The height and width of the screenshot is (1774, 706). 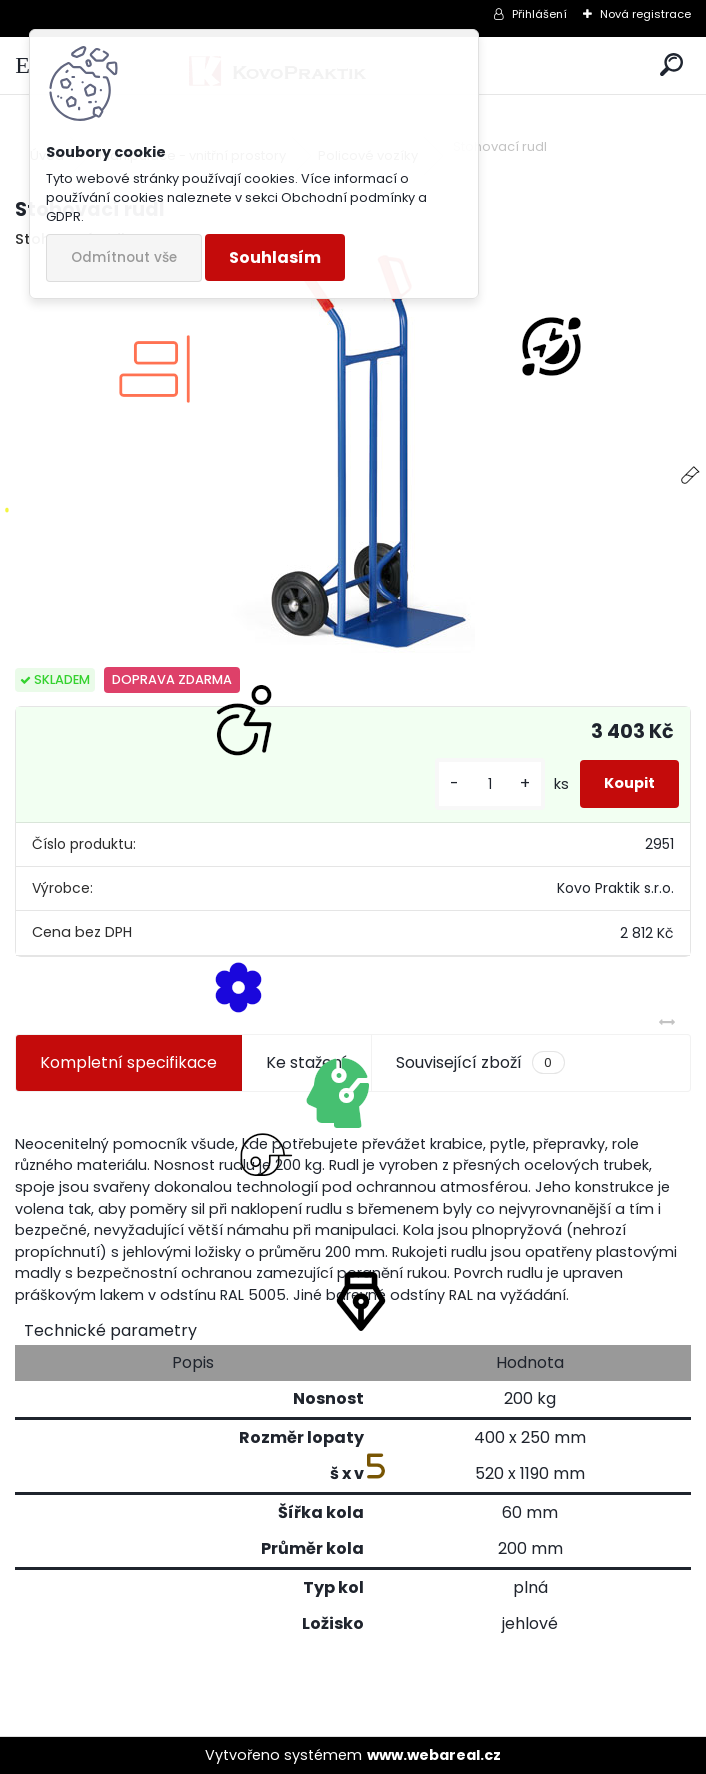 I want to click on indicates no cellular signal available, so click(x=20, y=500).